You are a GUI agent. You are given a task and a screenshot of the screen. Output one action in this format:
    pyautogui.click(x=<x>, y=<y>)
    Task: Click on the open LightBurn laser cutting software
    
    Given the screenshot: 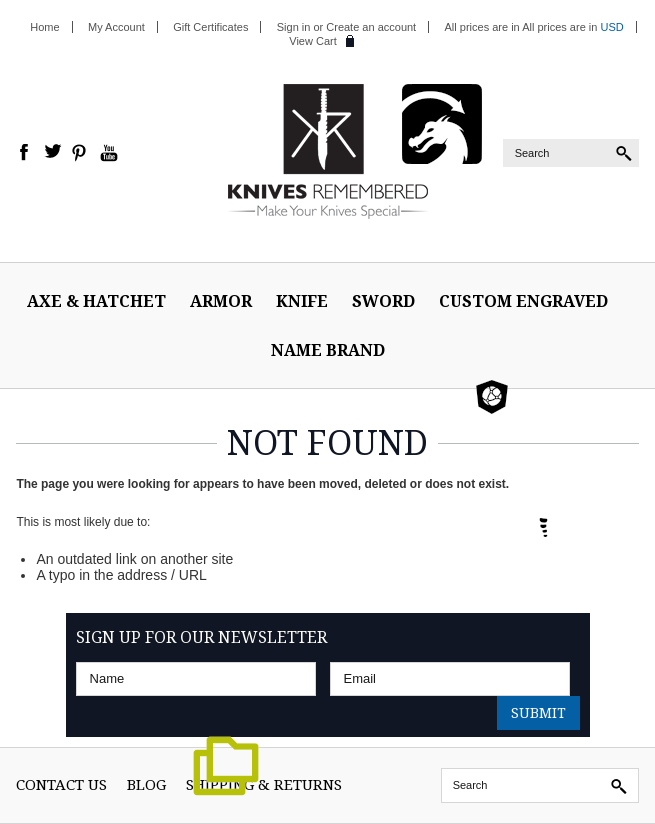 What is the action you would take?
    pyautogui.click(x=442, y=124)
    